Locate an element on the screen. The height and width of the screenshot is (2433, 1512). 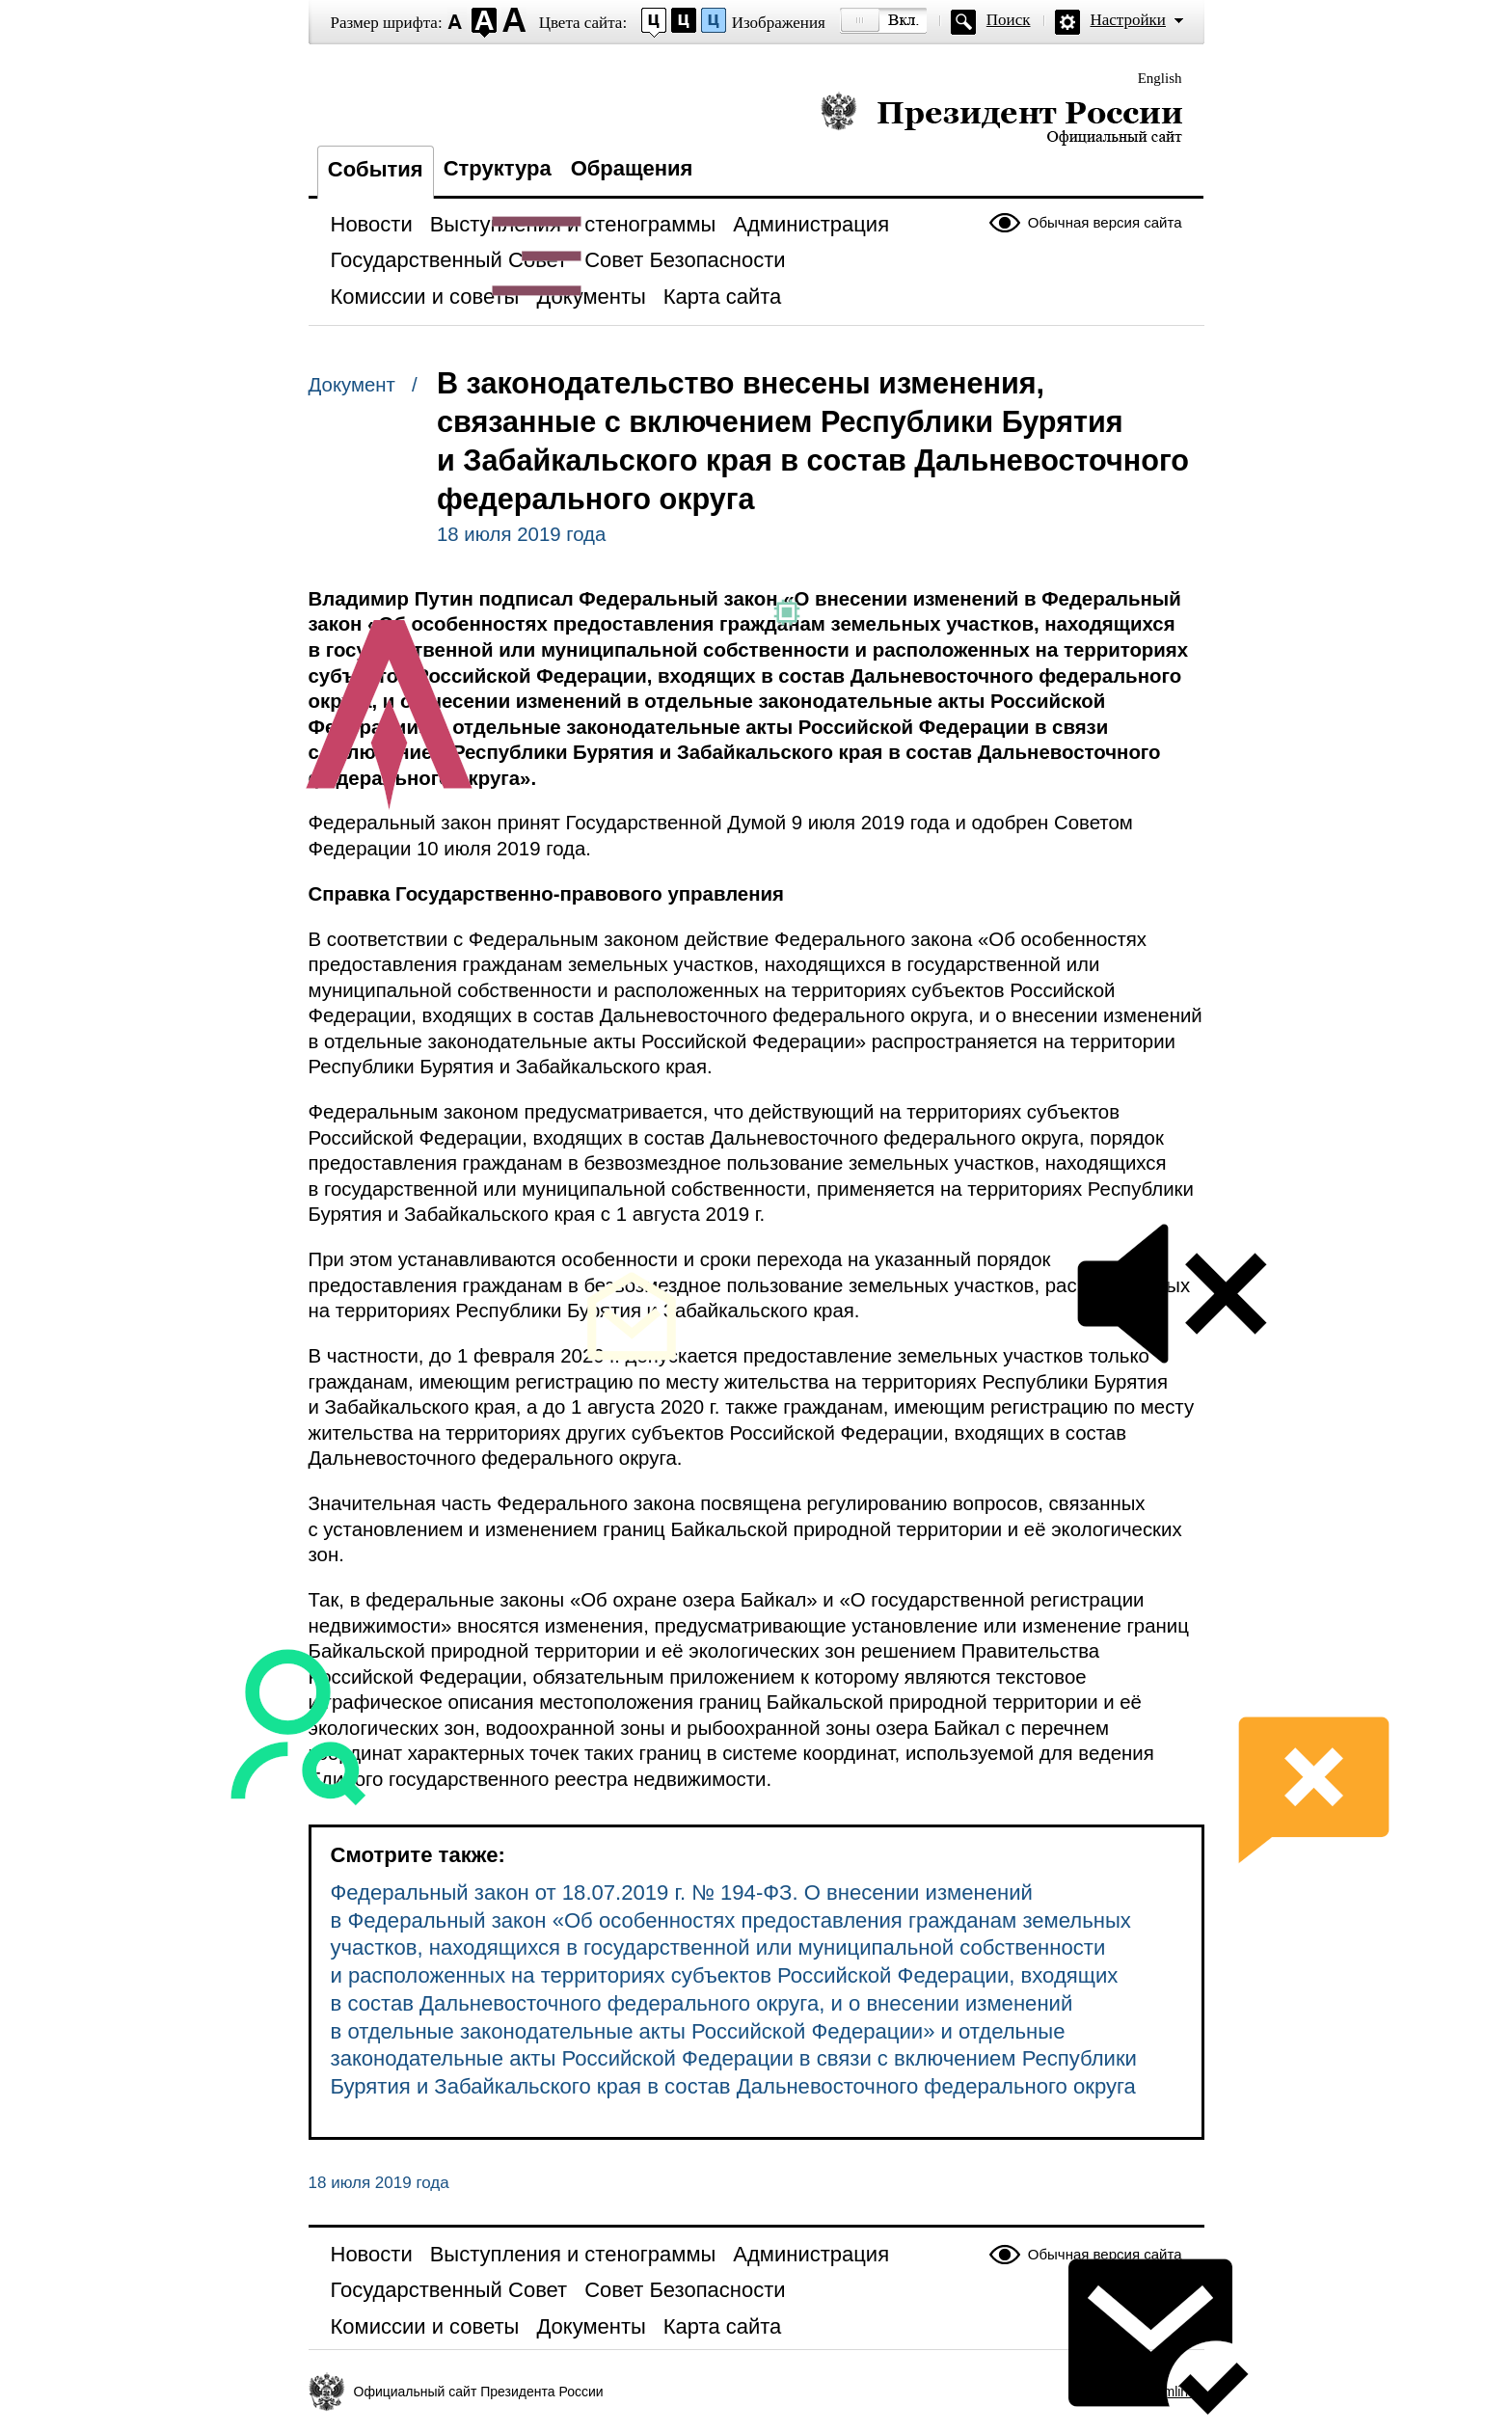
view CPU or processor information is located at coordinates (787, 612).